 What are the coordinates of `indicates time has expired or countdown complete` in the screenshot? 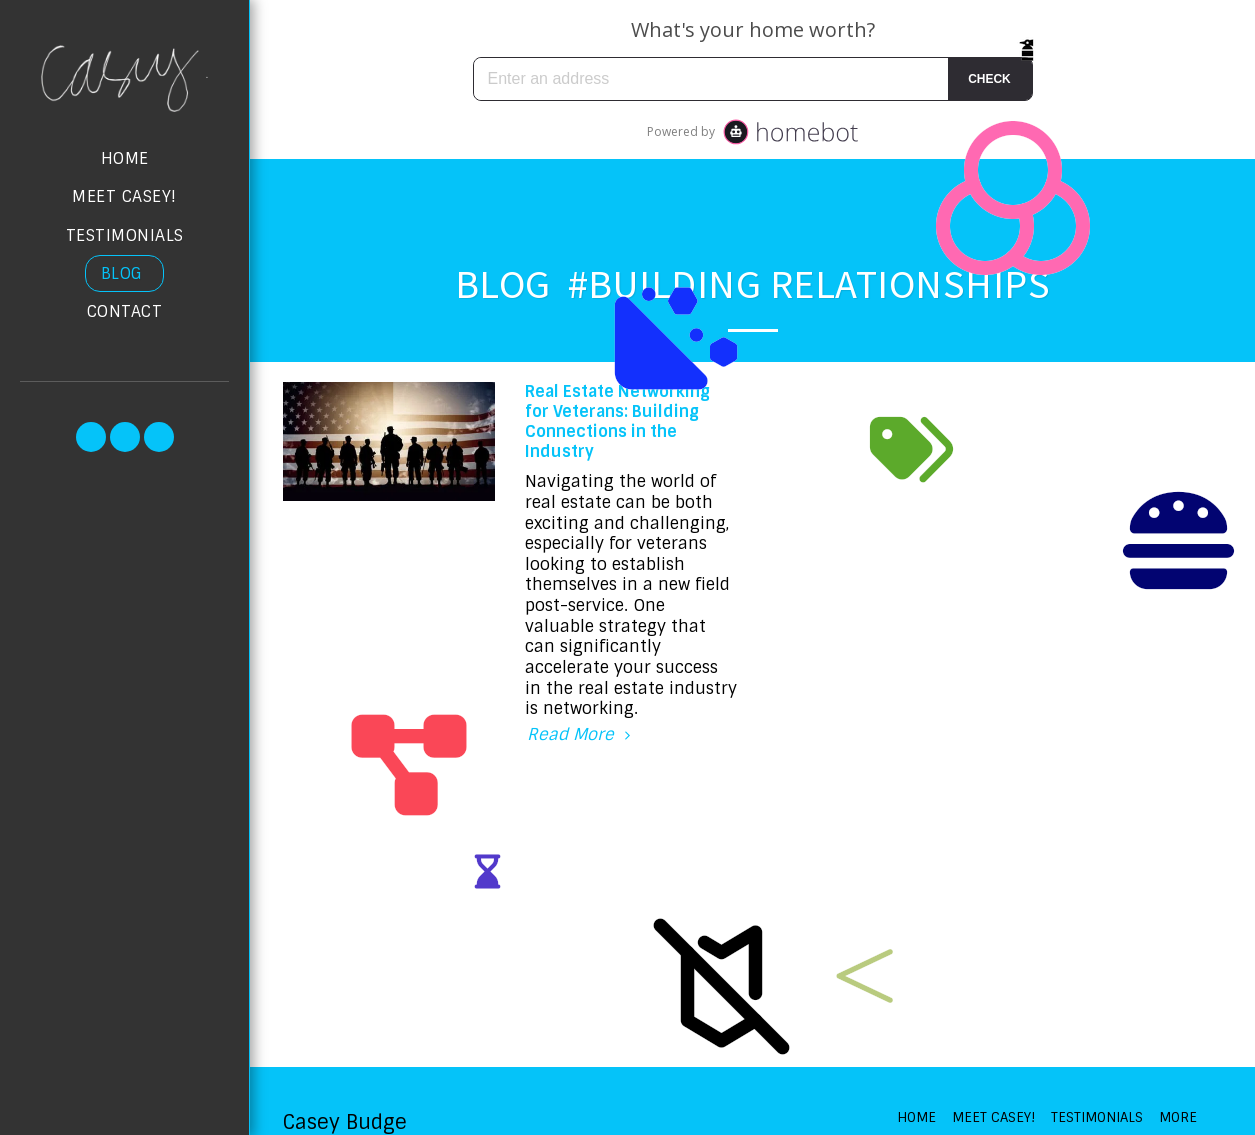 It's located at (487, 871).